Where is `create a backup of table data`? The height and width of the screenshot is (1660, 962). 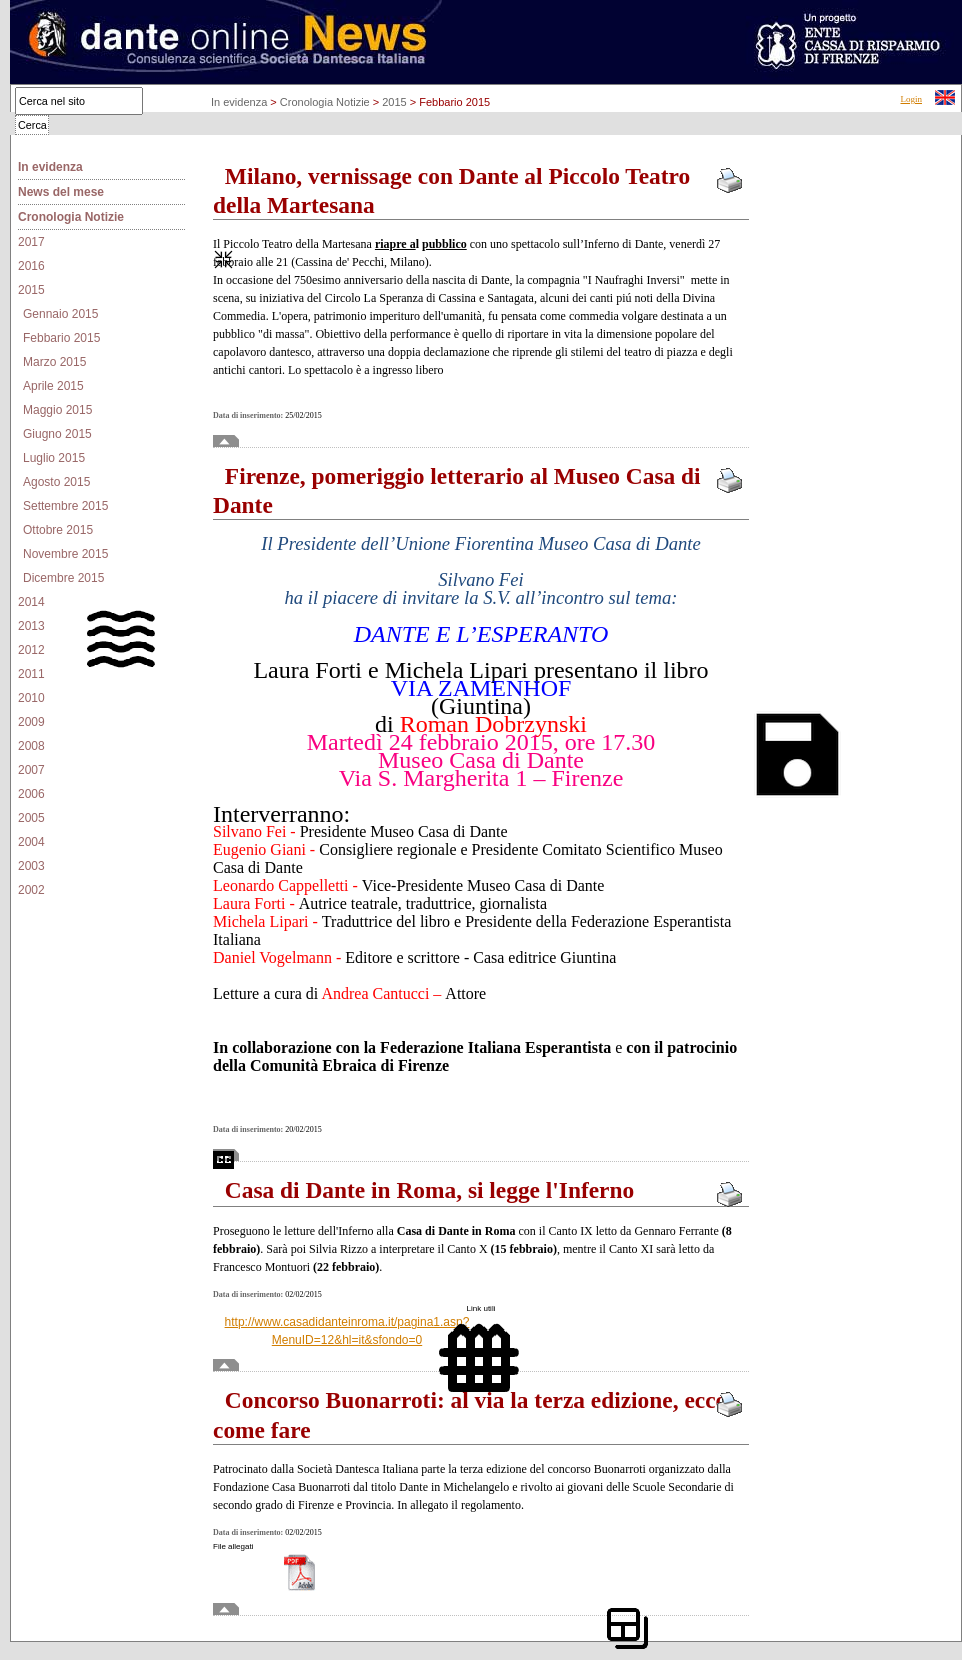 create a backup of table data is located at coordinates (627, 1628).